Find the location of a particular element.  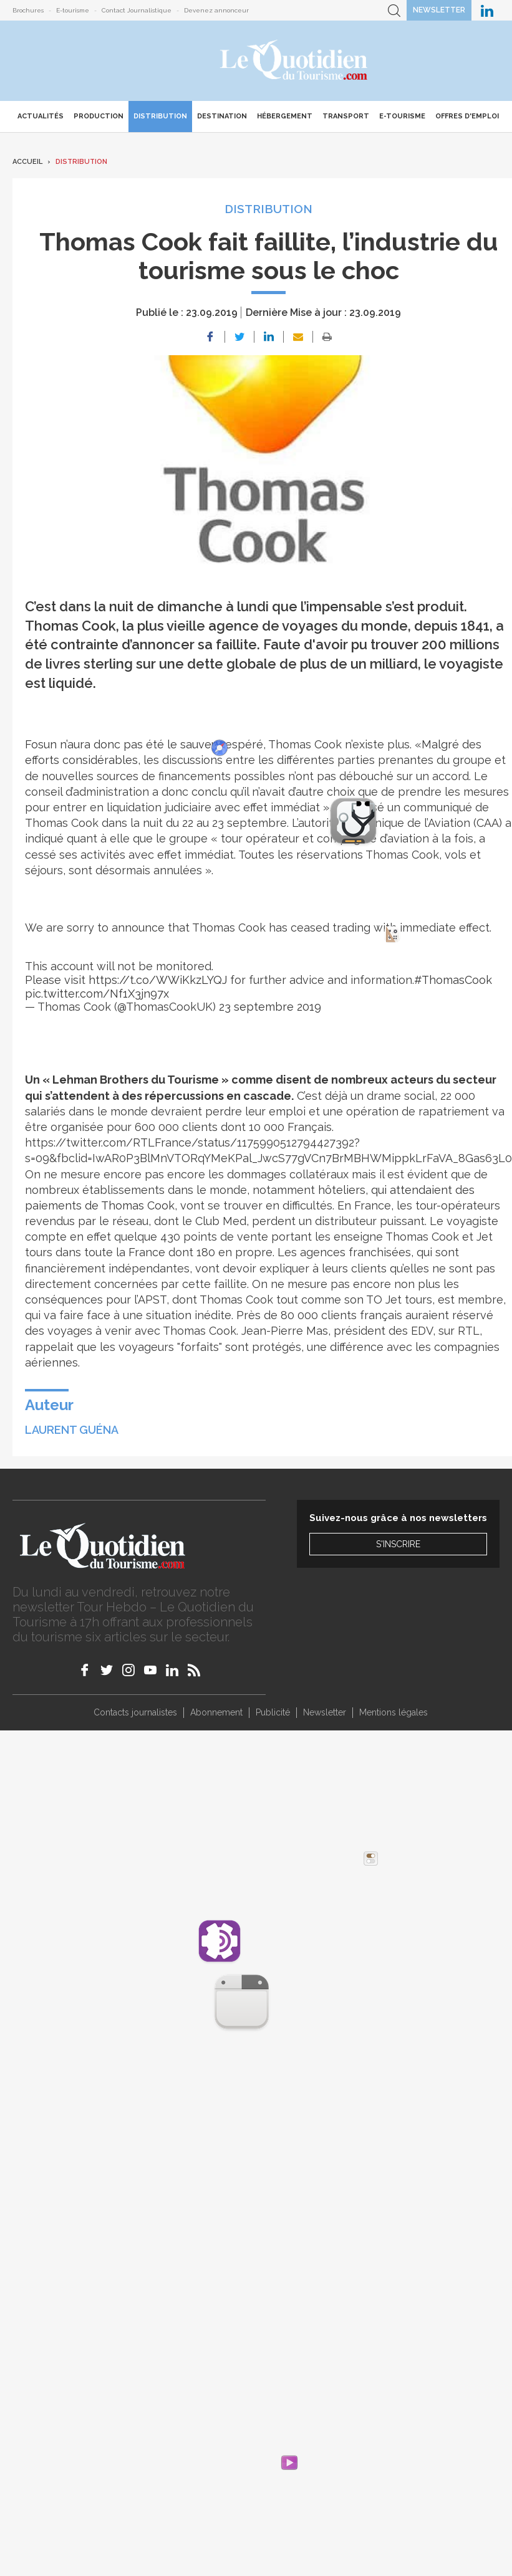

open carburetor app settings is located at coordinates (220, 1941).